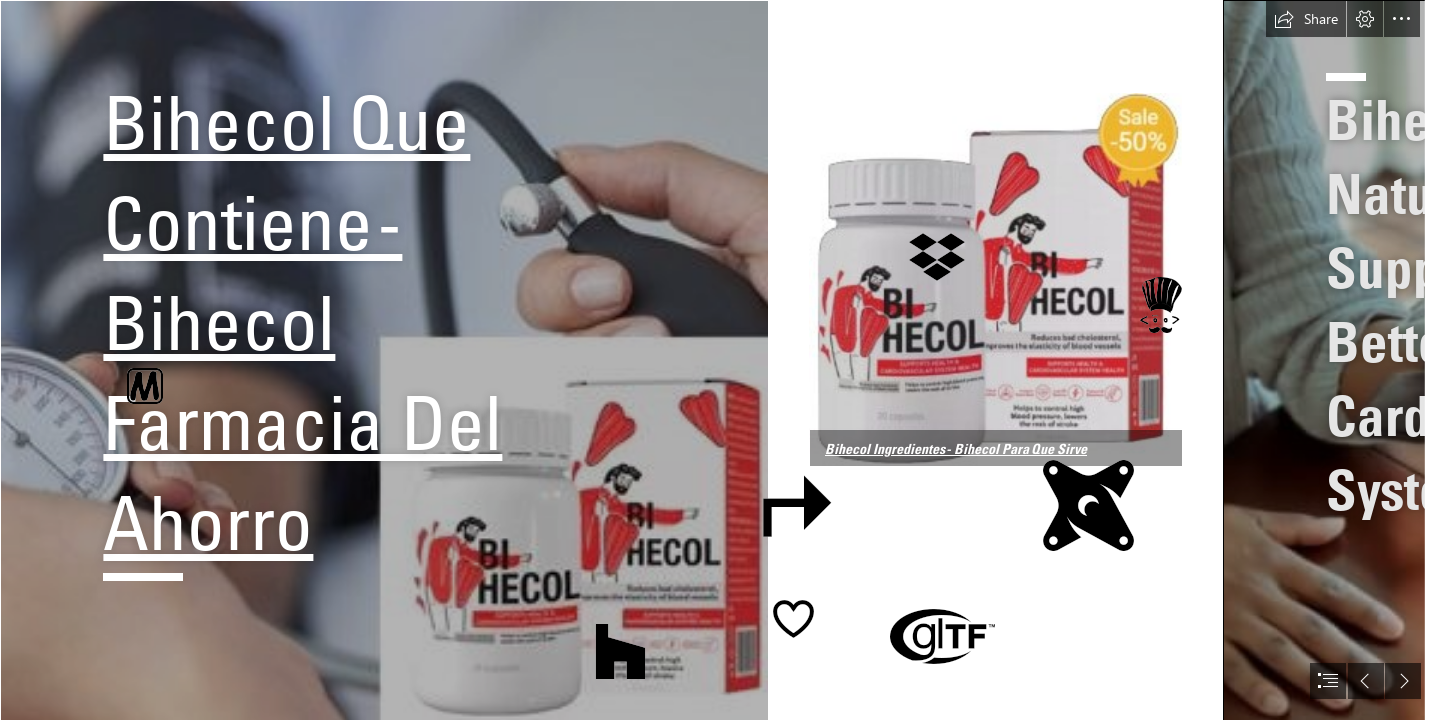  Describe the element at coordinates (1161, 305) in the screenshot. I see `visit codechef competitive programming platform` at that location.